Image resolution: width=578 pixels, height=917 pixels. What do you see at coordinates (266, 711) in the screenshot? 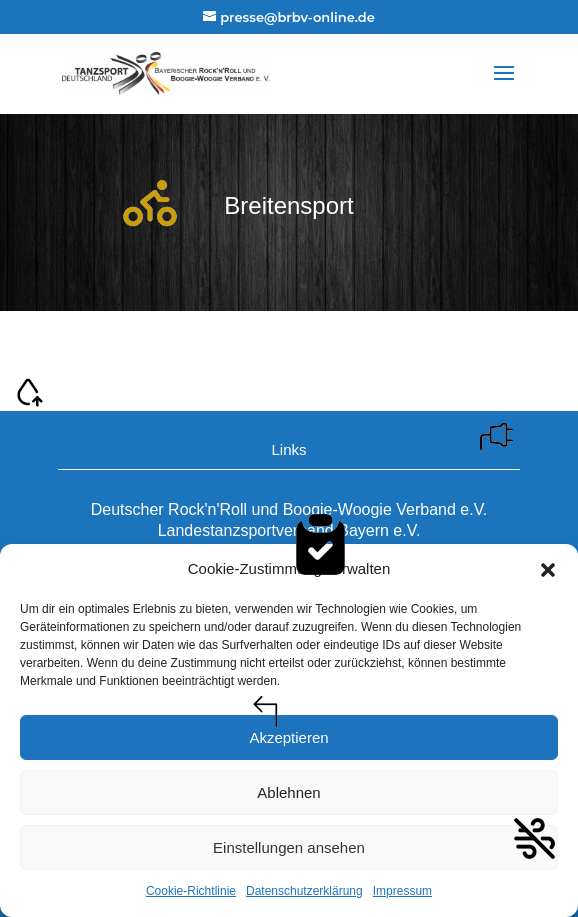
I see `undo last action` at bounding box center [266, 711].